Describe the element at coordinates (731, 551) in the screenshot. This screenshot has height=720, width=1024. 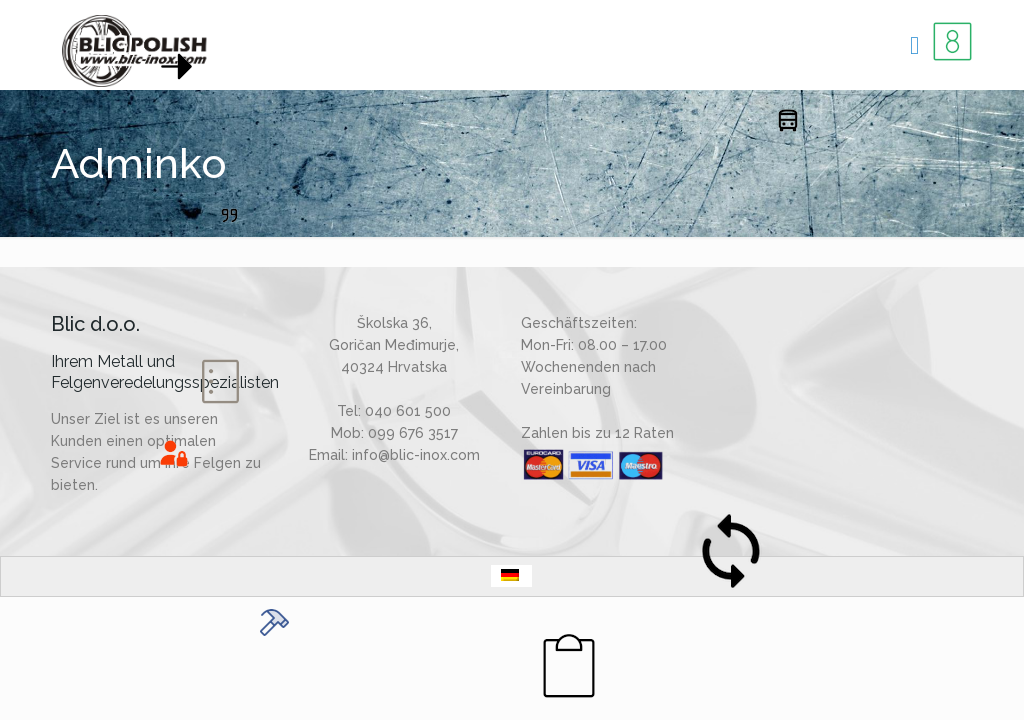
I see `sync data across devices` at that location.